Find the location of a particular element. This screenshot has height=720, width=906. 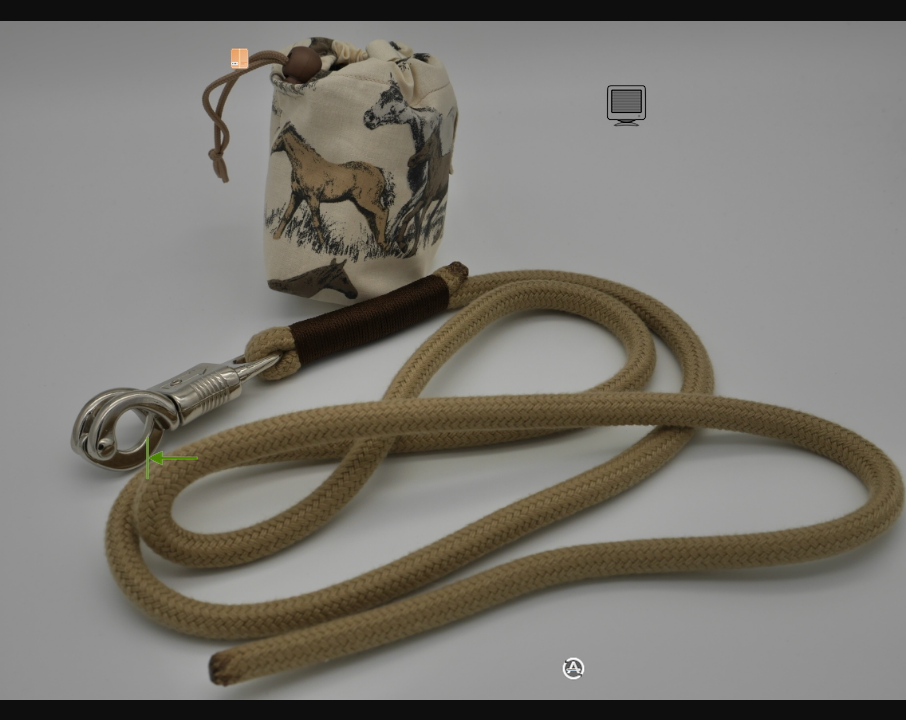

go to the first item in a list or sequence is located at coordinates (172, 458).